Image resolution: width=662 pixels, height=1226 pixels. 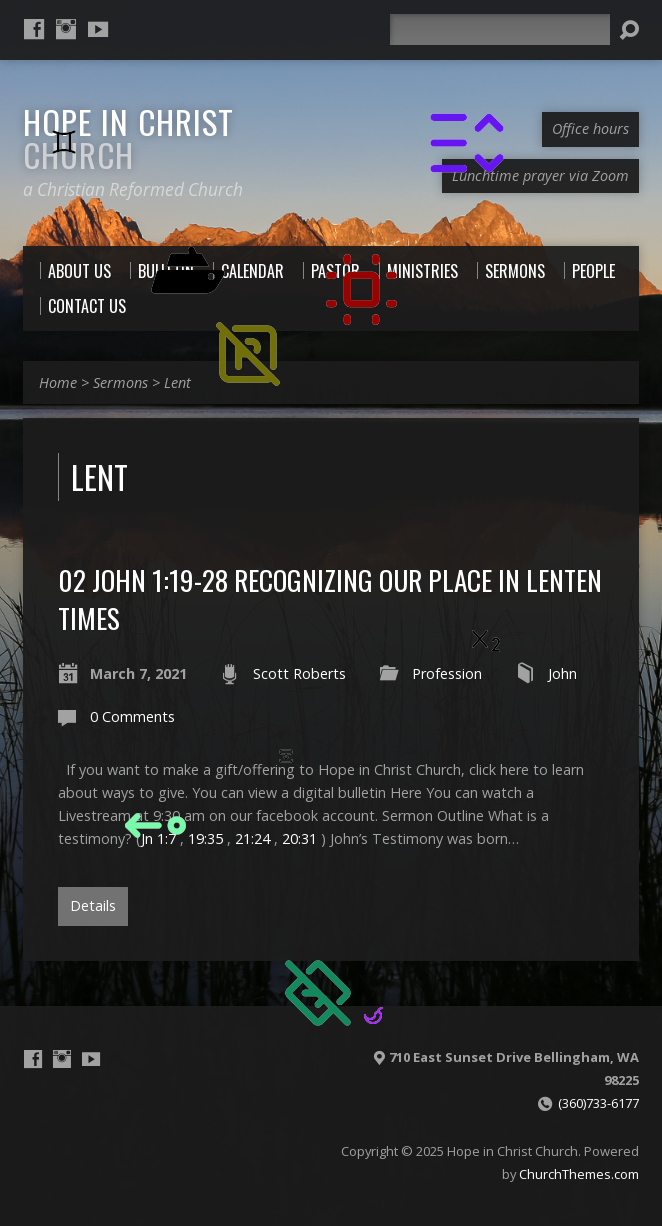 I want to click on move item to the left, so click(x=155, y=825).